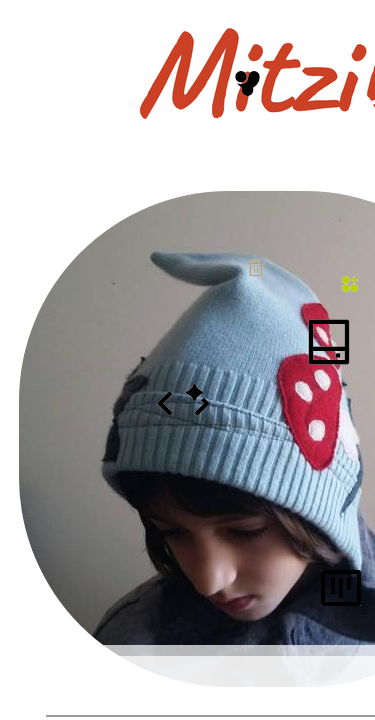 The image size is (375, 720). I want to click on access storage or hard drive settings, so click(329, 342).